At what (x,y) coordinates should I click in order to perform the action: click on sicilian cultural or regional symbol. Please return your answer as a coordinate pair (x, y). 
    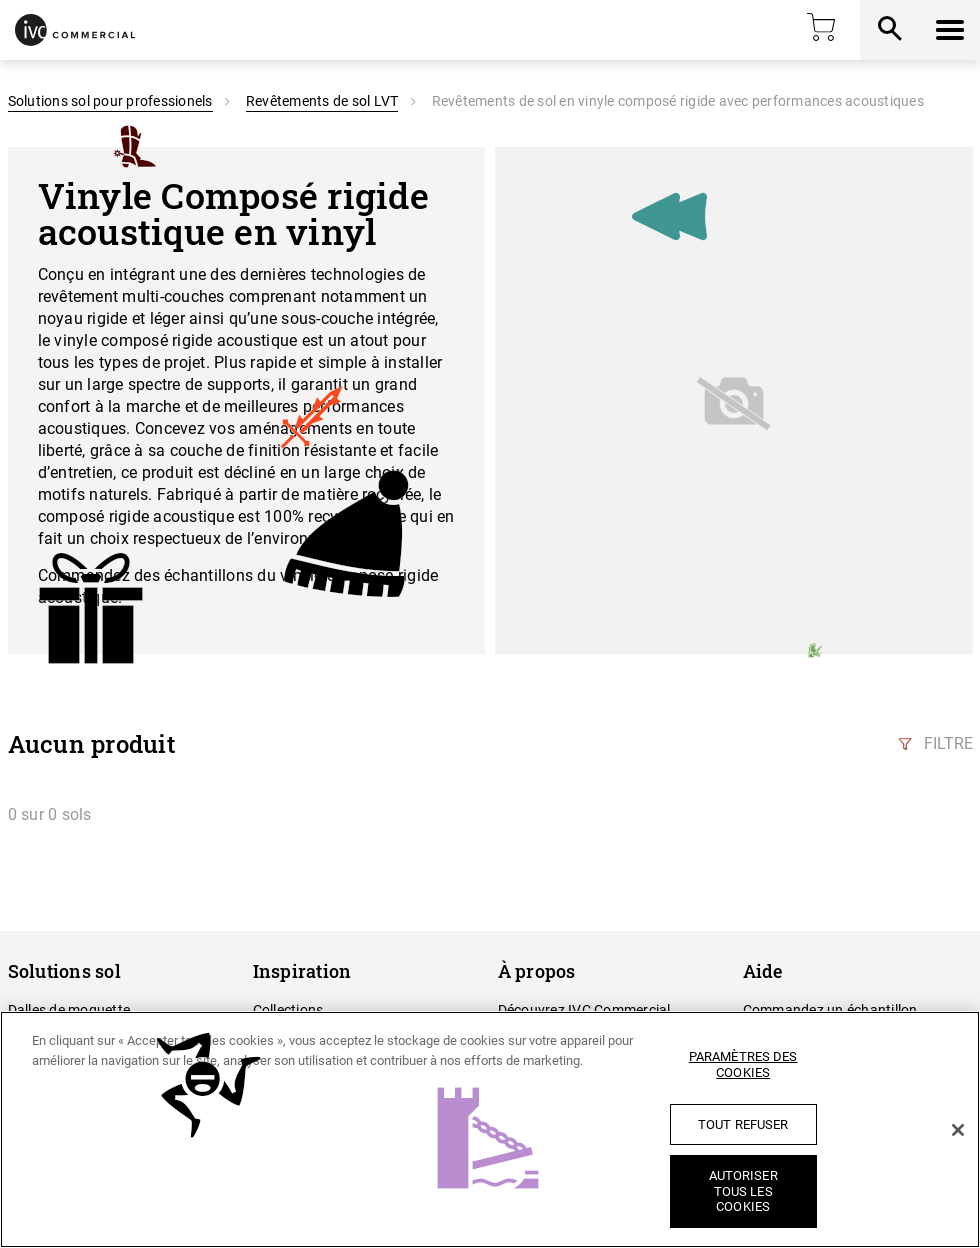
    Looking at the image, I should click on (207, 1085).